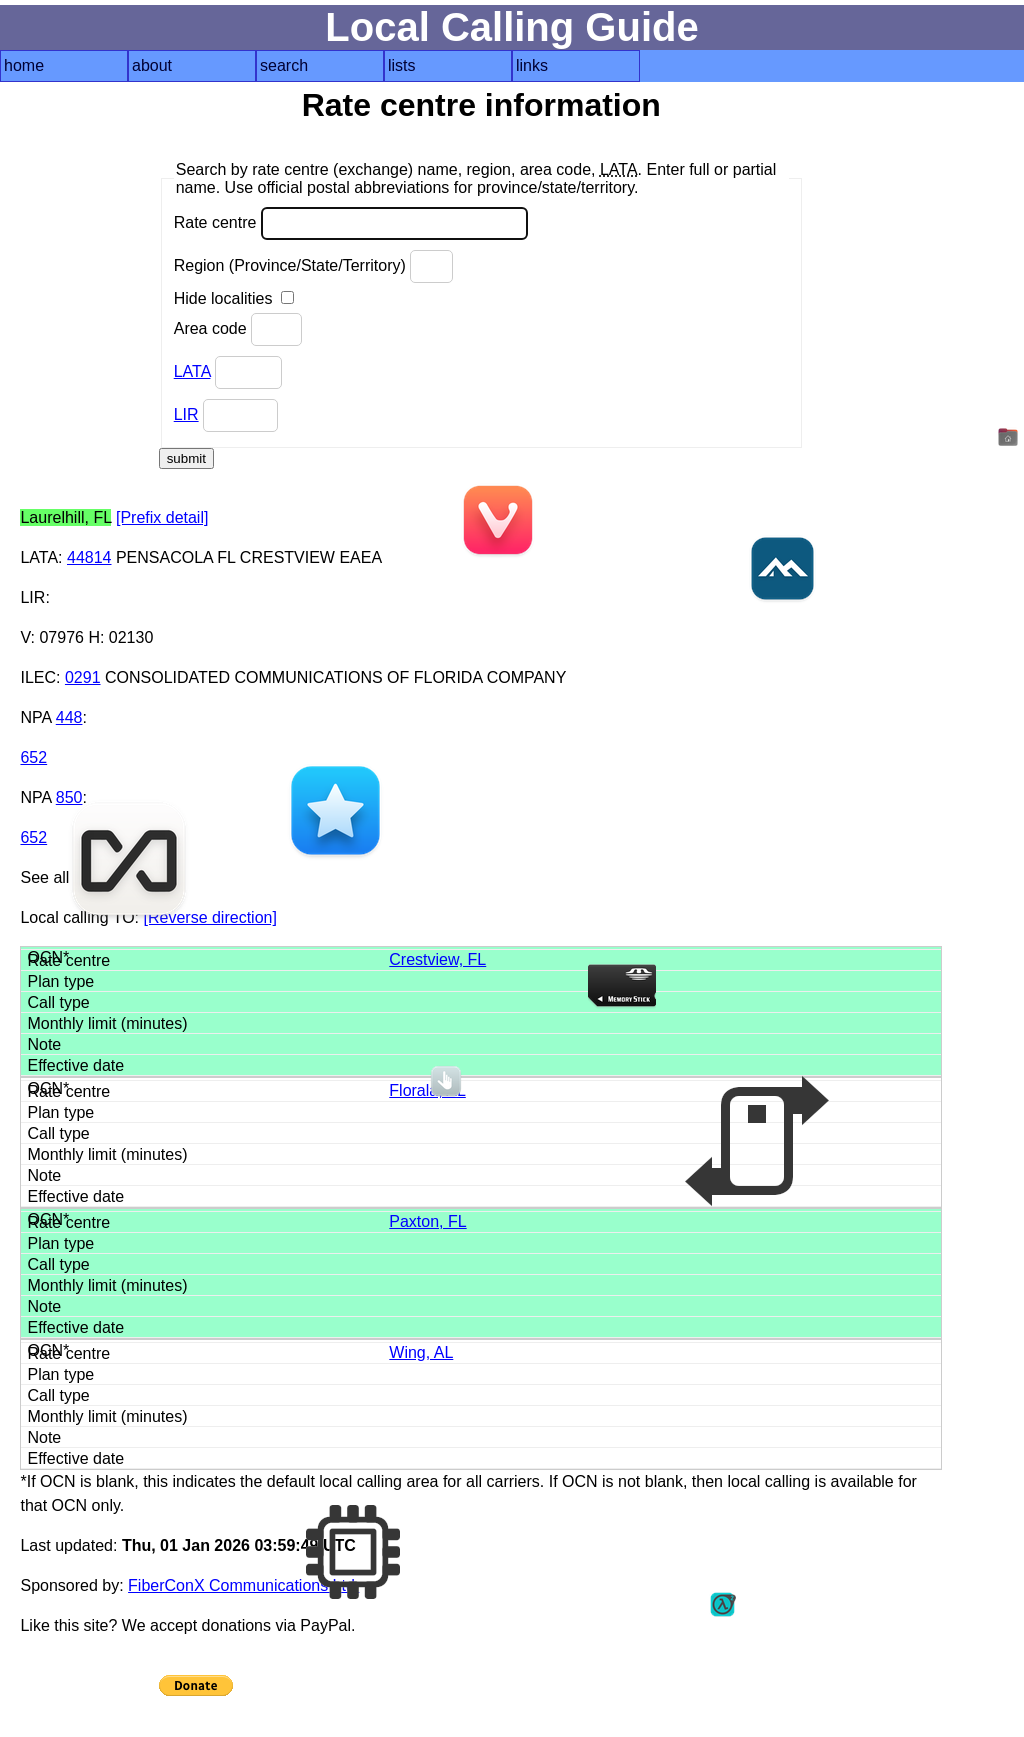 This screenshot has height=1737, width=1024. What do you see at coordinates (757, 1141) in the screenshot?
I see `configure network proxy settings` at bounding box center [757, 1141].